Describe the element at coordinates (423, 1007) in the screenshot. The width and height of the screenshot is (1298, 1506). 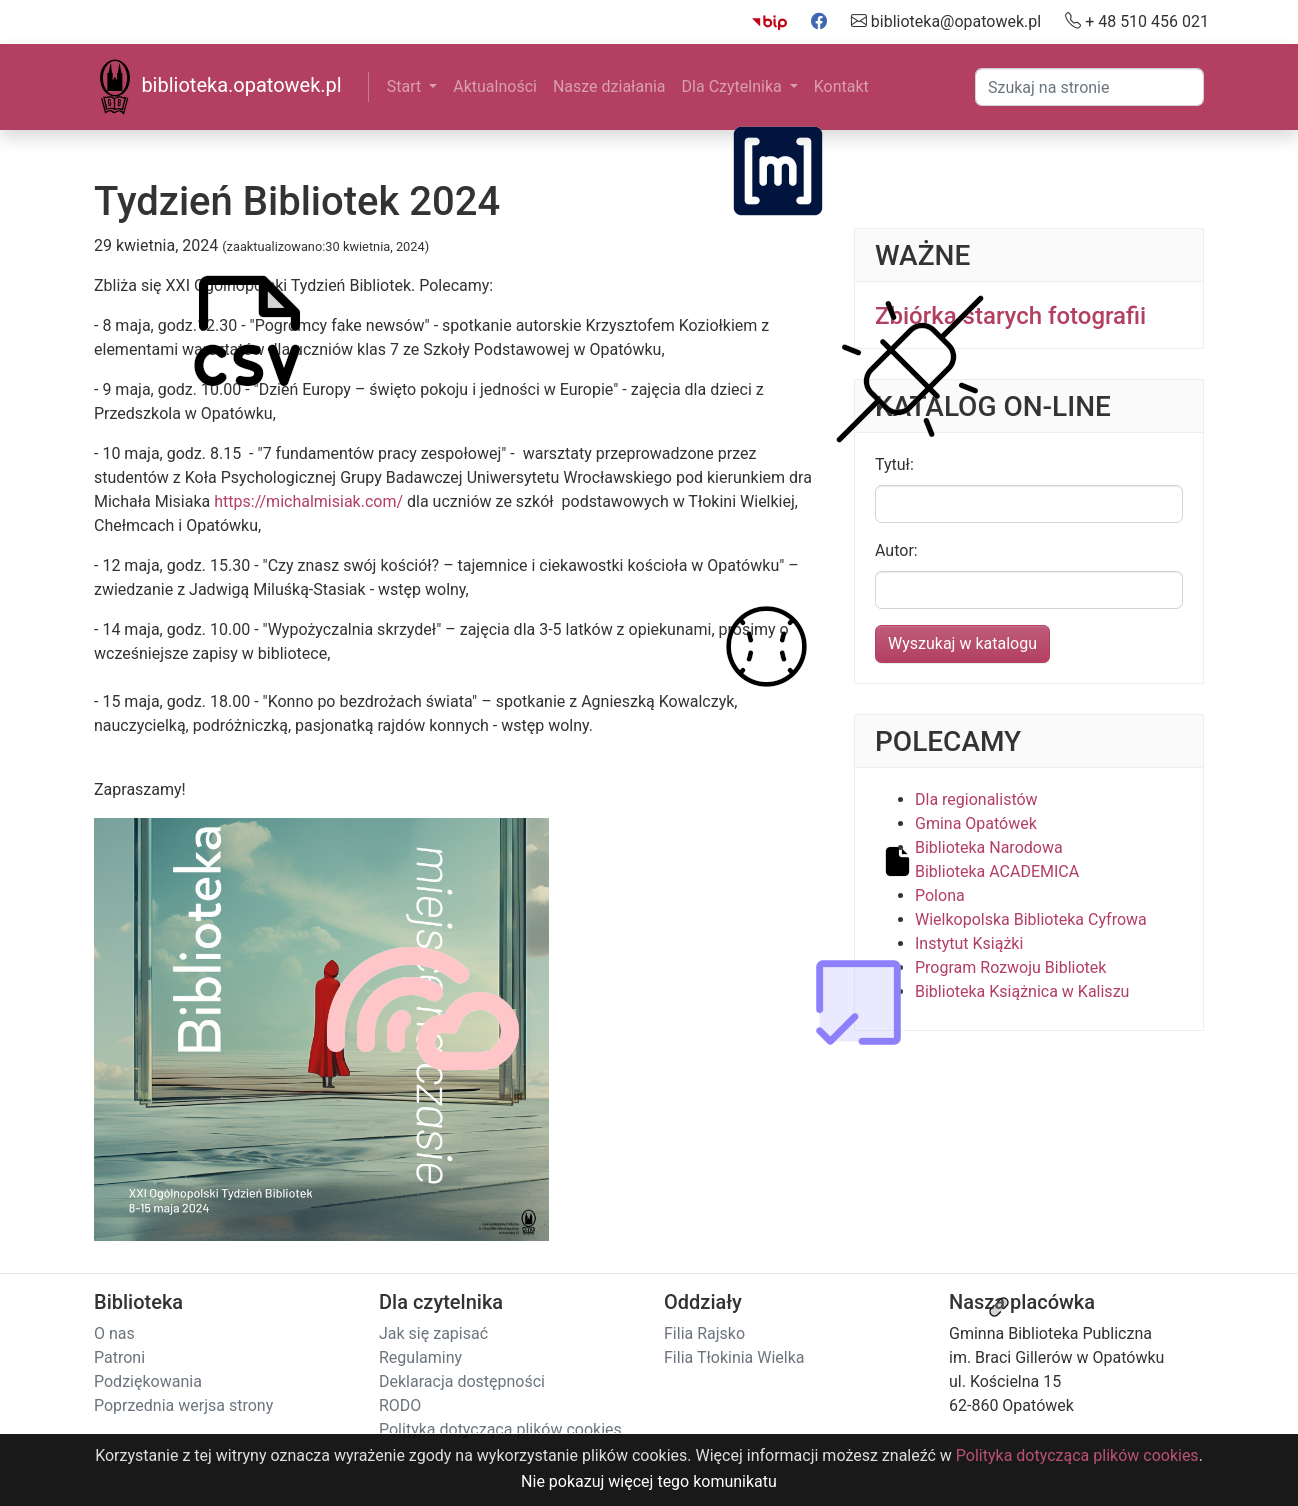
I see `view weather conditions` at that location.